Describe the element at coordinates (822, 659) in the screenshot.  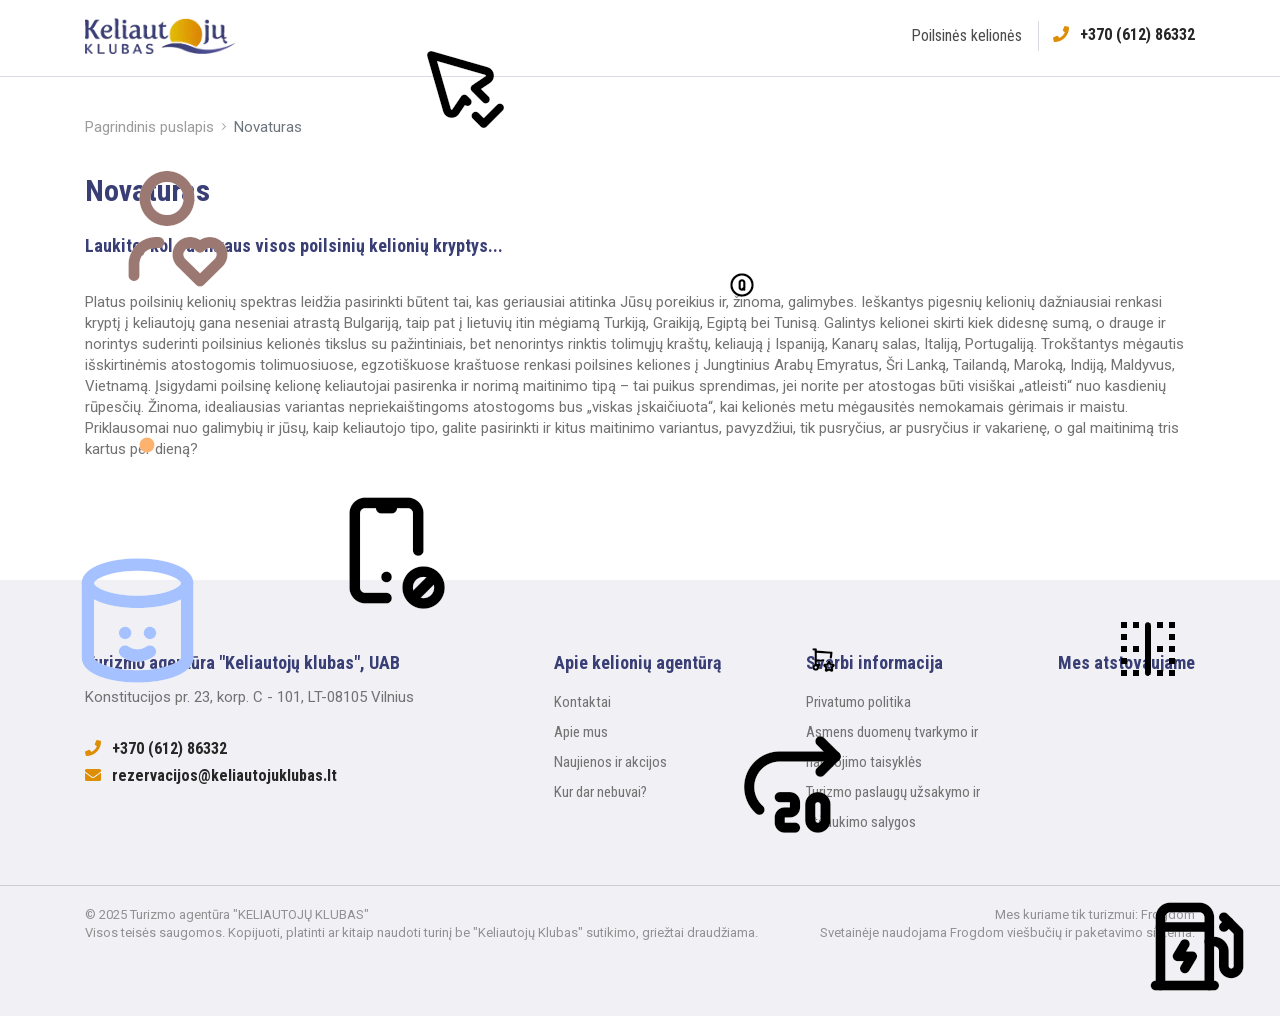
I see `view favorite or starred items in cart` at that location.